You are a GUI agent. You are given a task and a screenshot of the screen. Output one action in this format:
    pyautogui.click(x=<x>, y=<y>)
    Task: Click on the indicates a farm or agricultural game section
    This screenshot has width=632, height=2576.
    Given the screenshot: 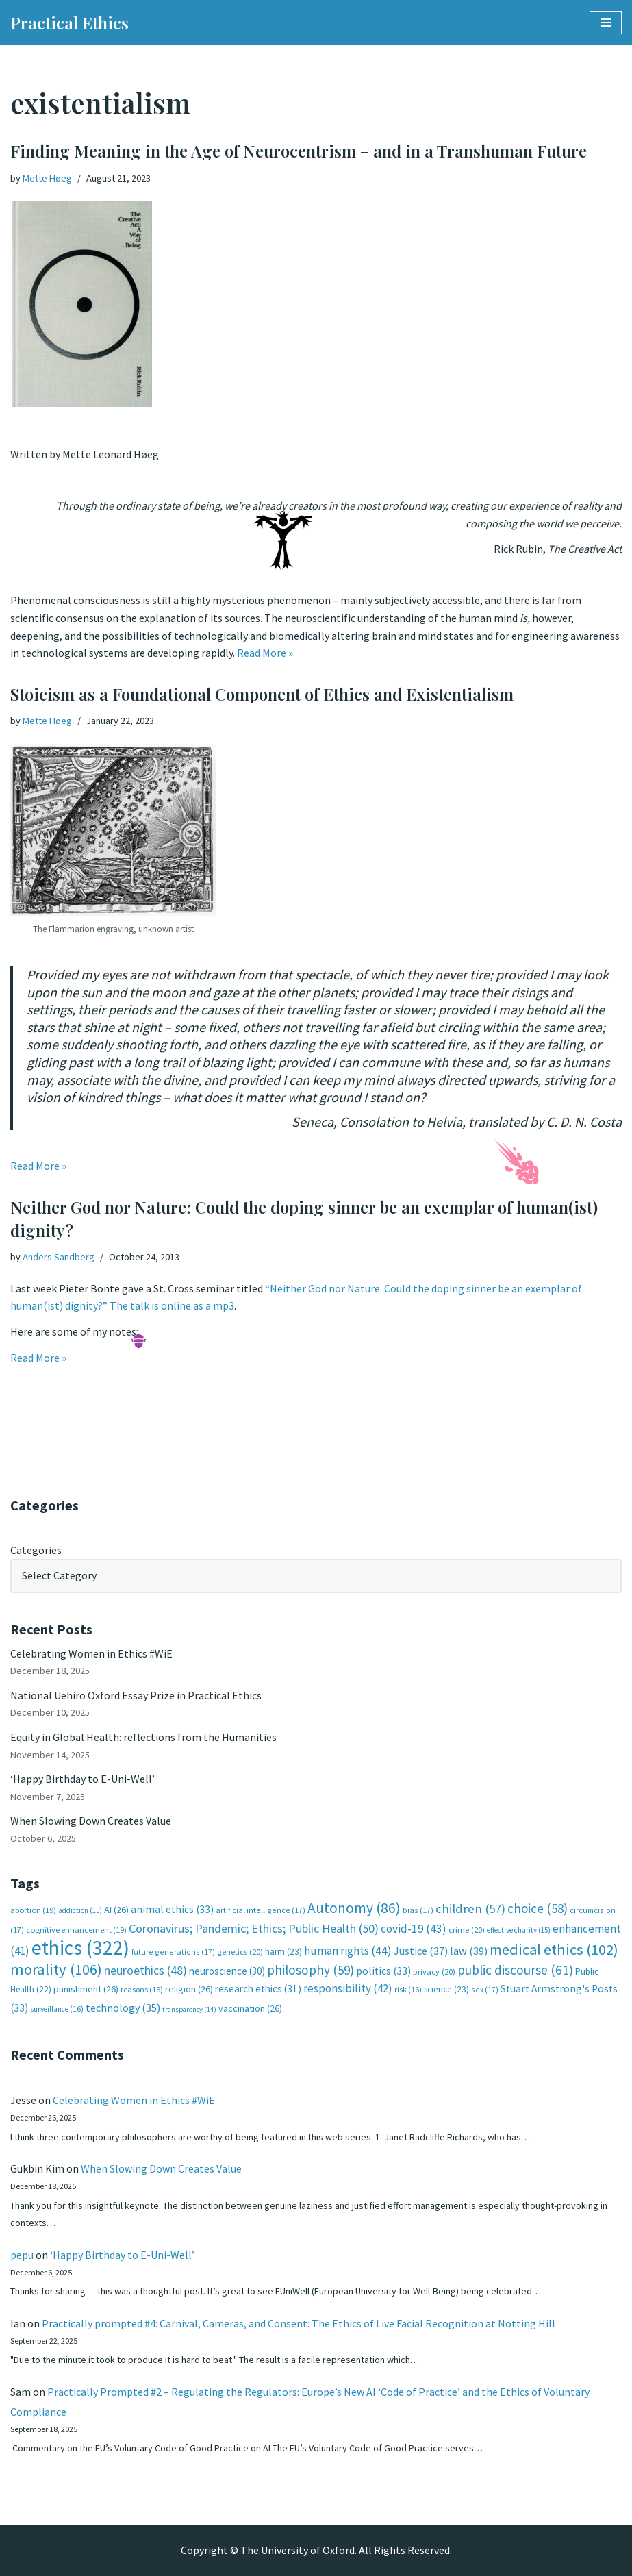 What is the action you would take?
    pyautogui.click(x=283, y=539)
    